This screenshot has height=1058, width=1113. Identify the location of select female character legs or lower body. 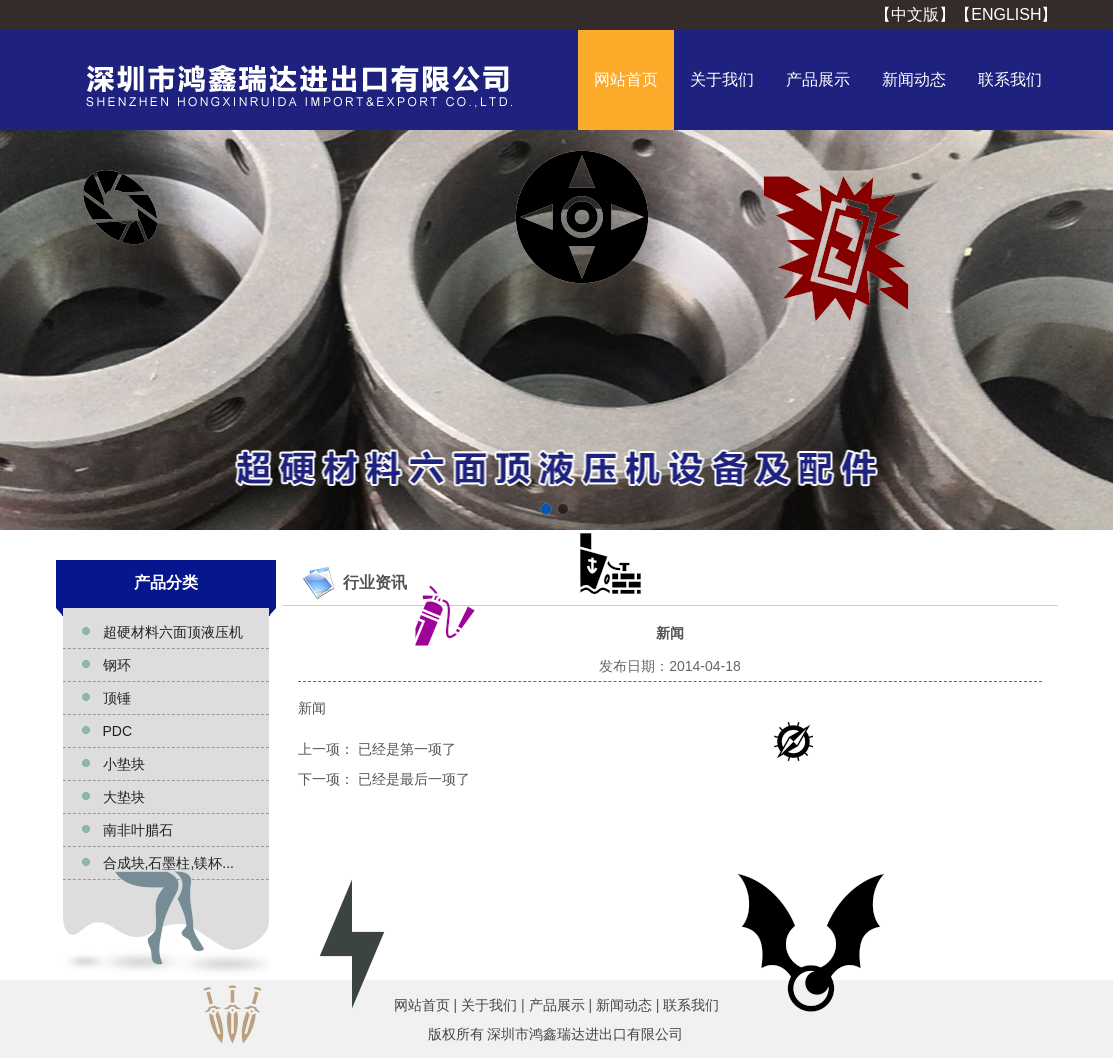
(159, 918).